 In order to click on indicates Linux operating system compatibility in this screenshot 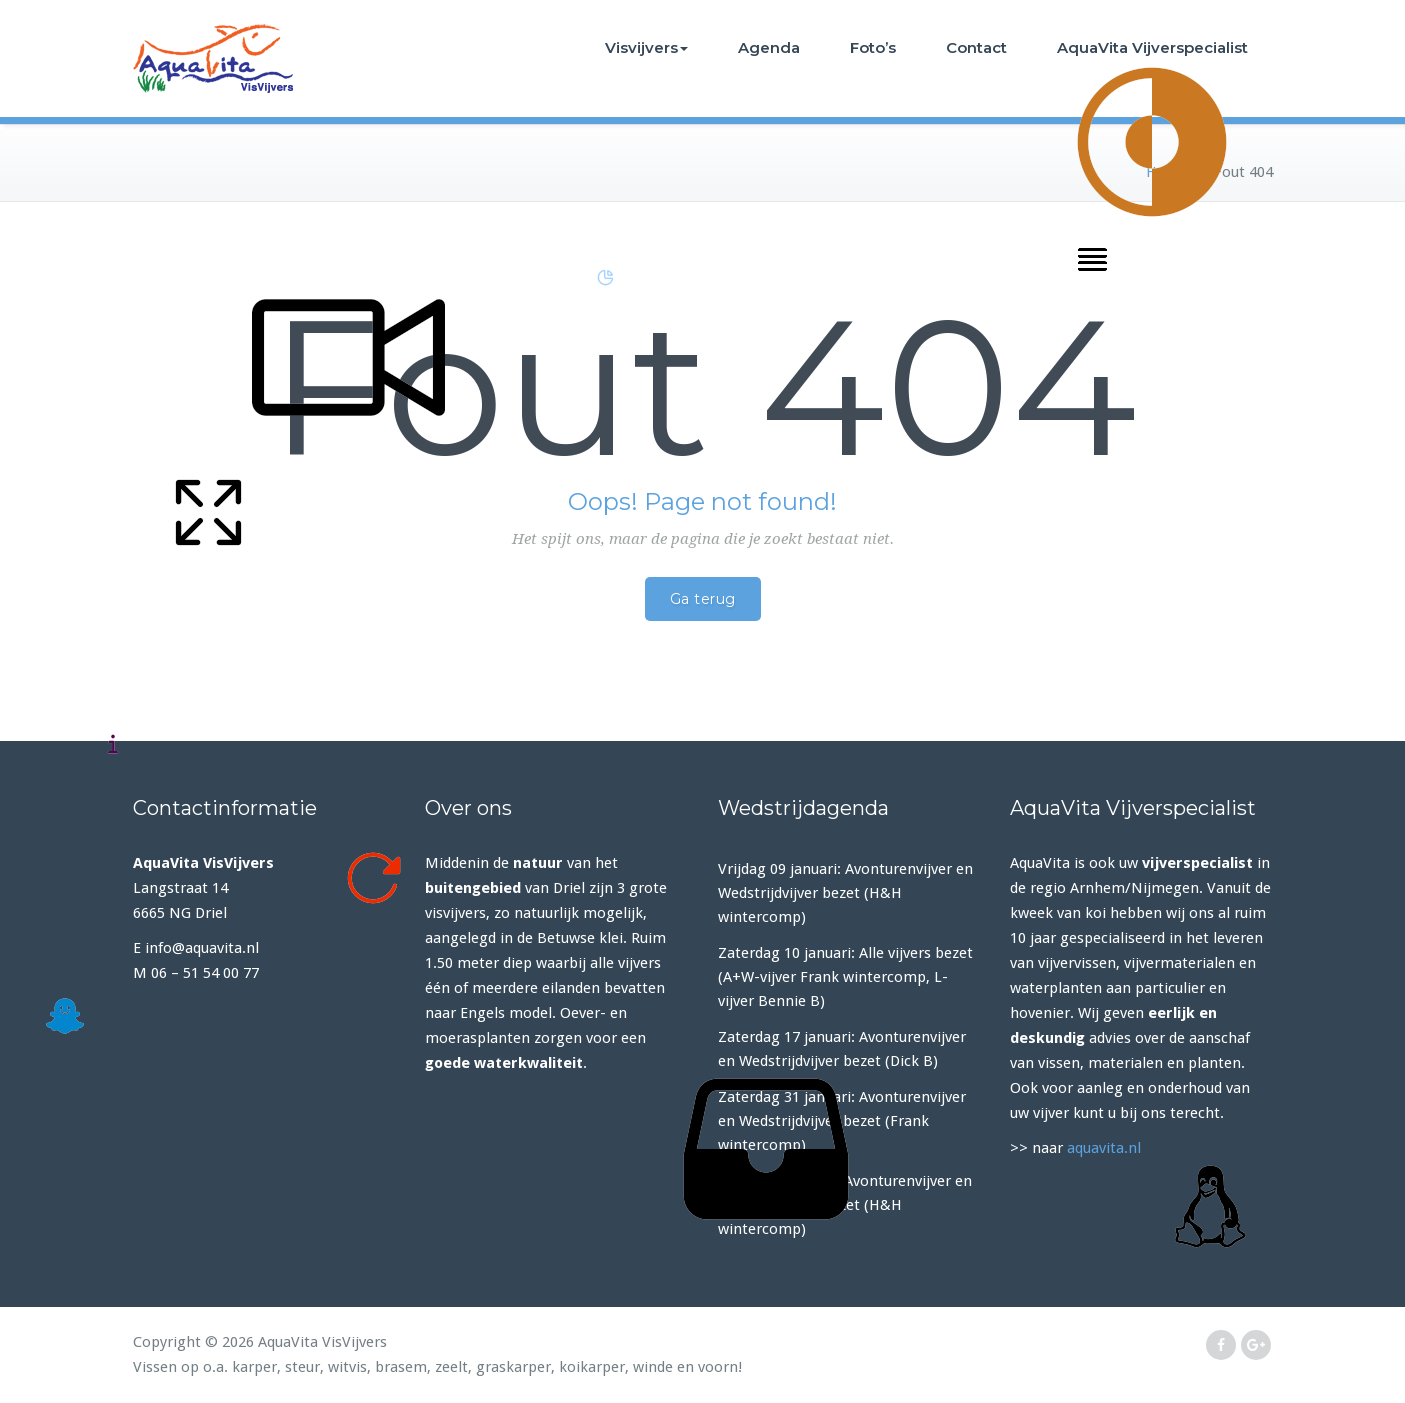, I will do `click(1210, 1206)`.